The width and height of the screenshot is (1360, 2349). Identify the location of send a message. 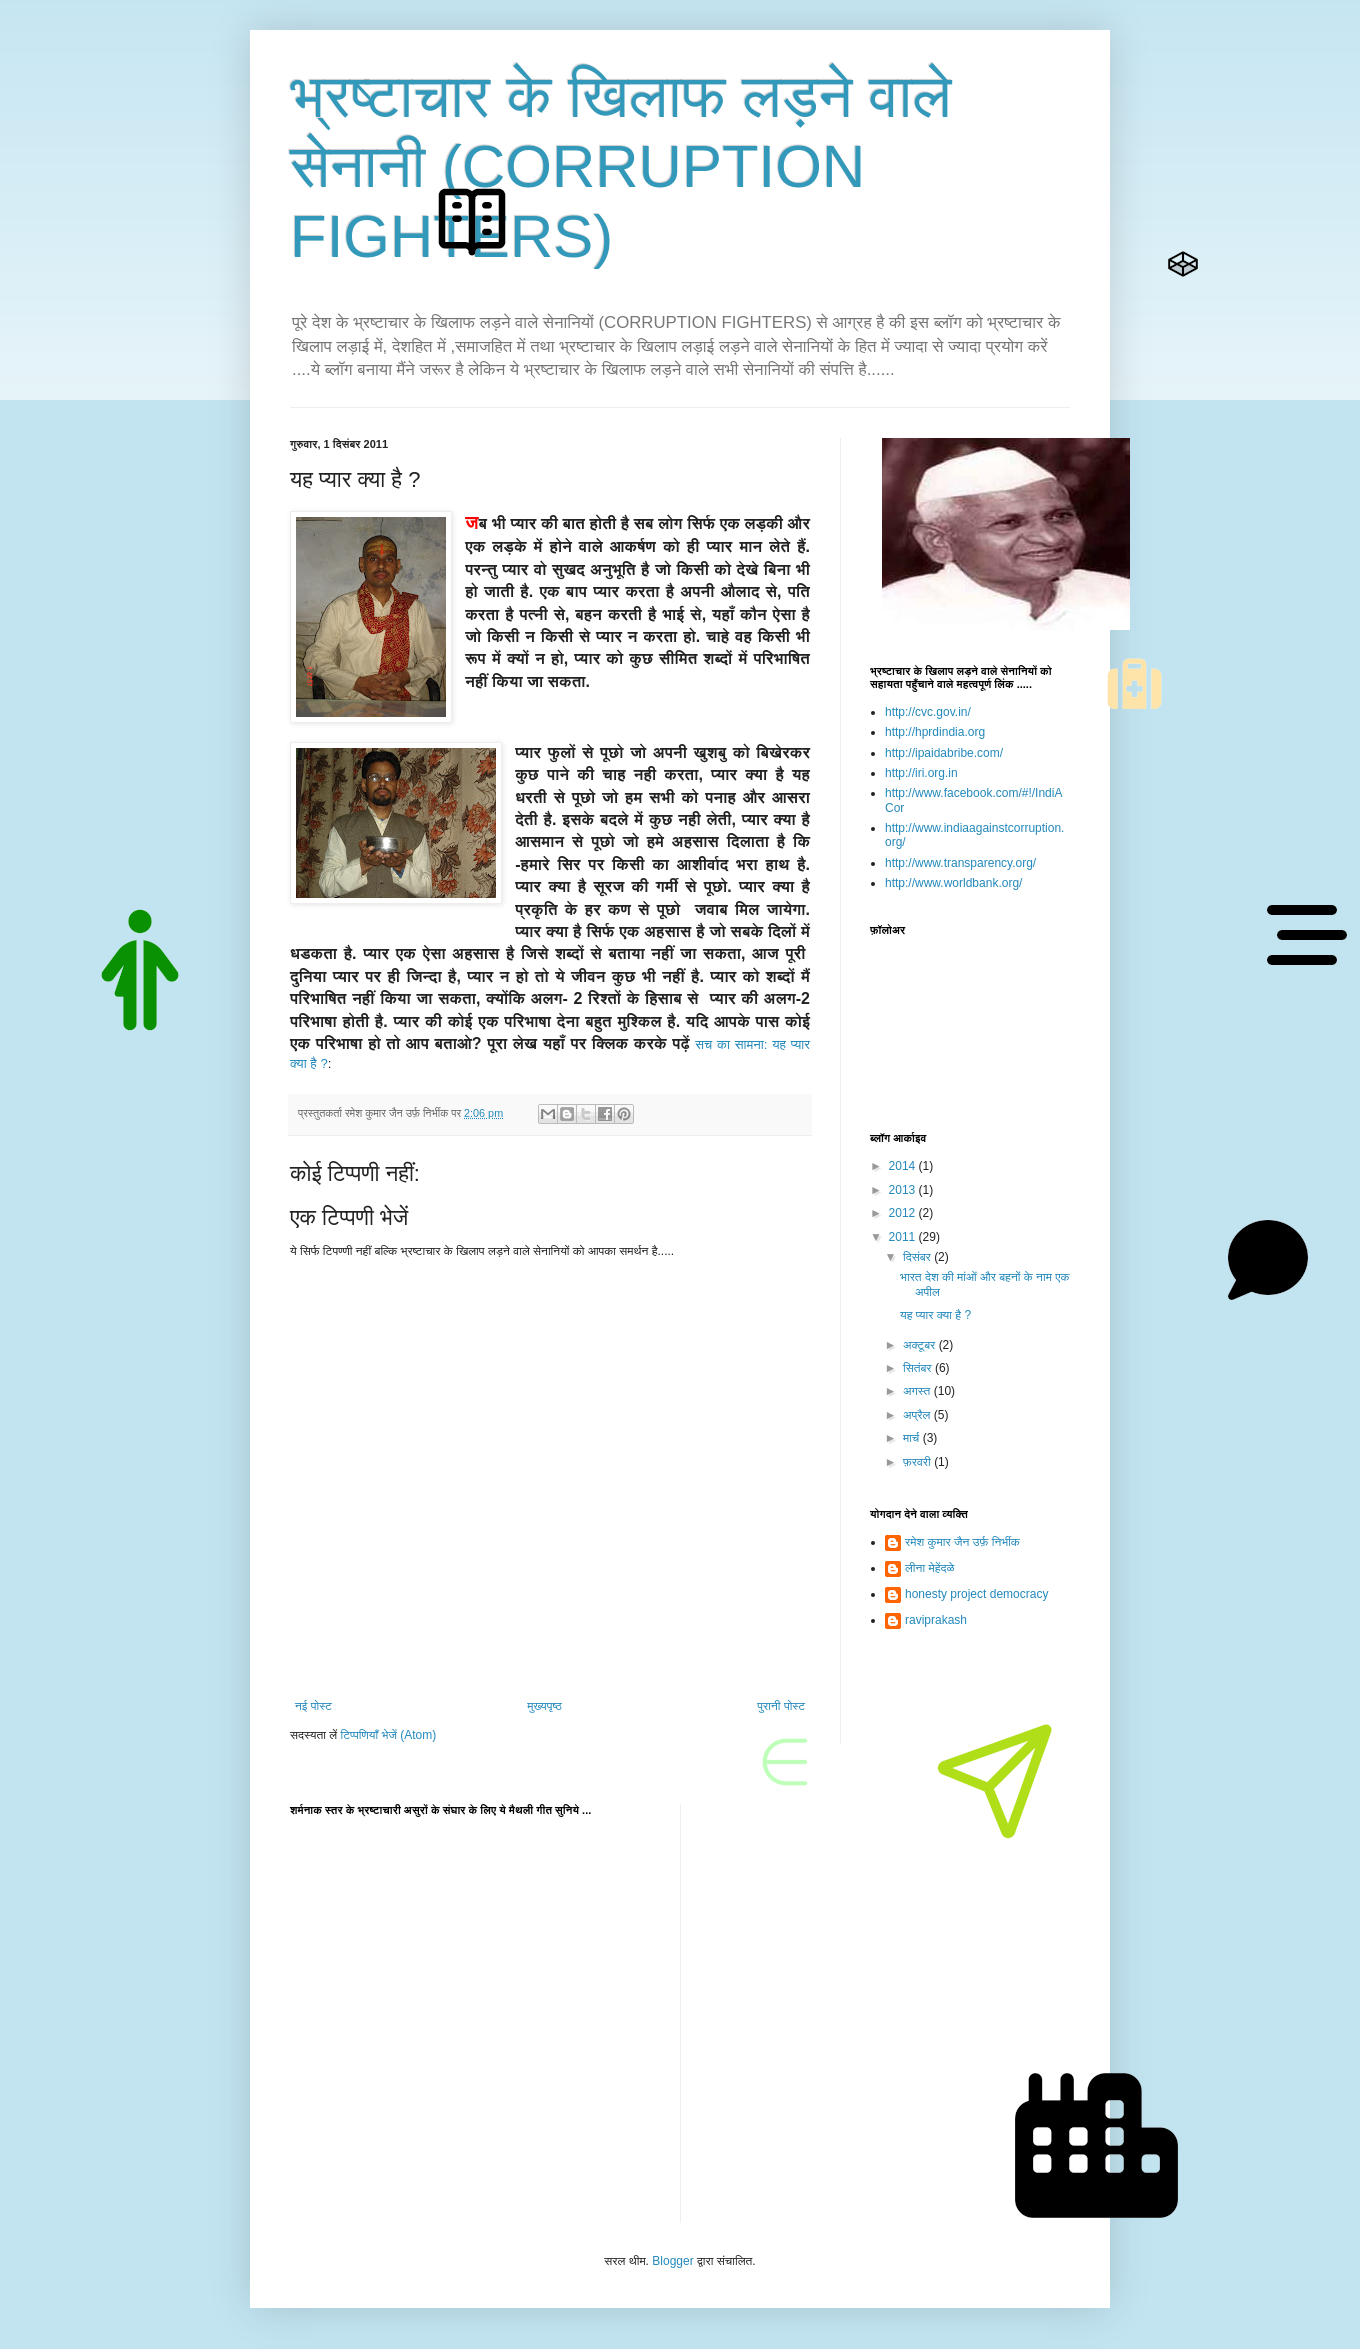
(993, 1782).